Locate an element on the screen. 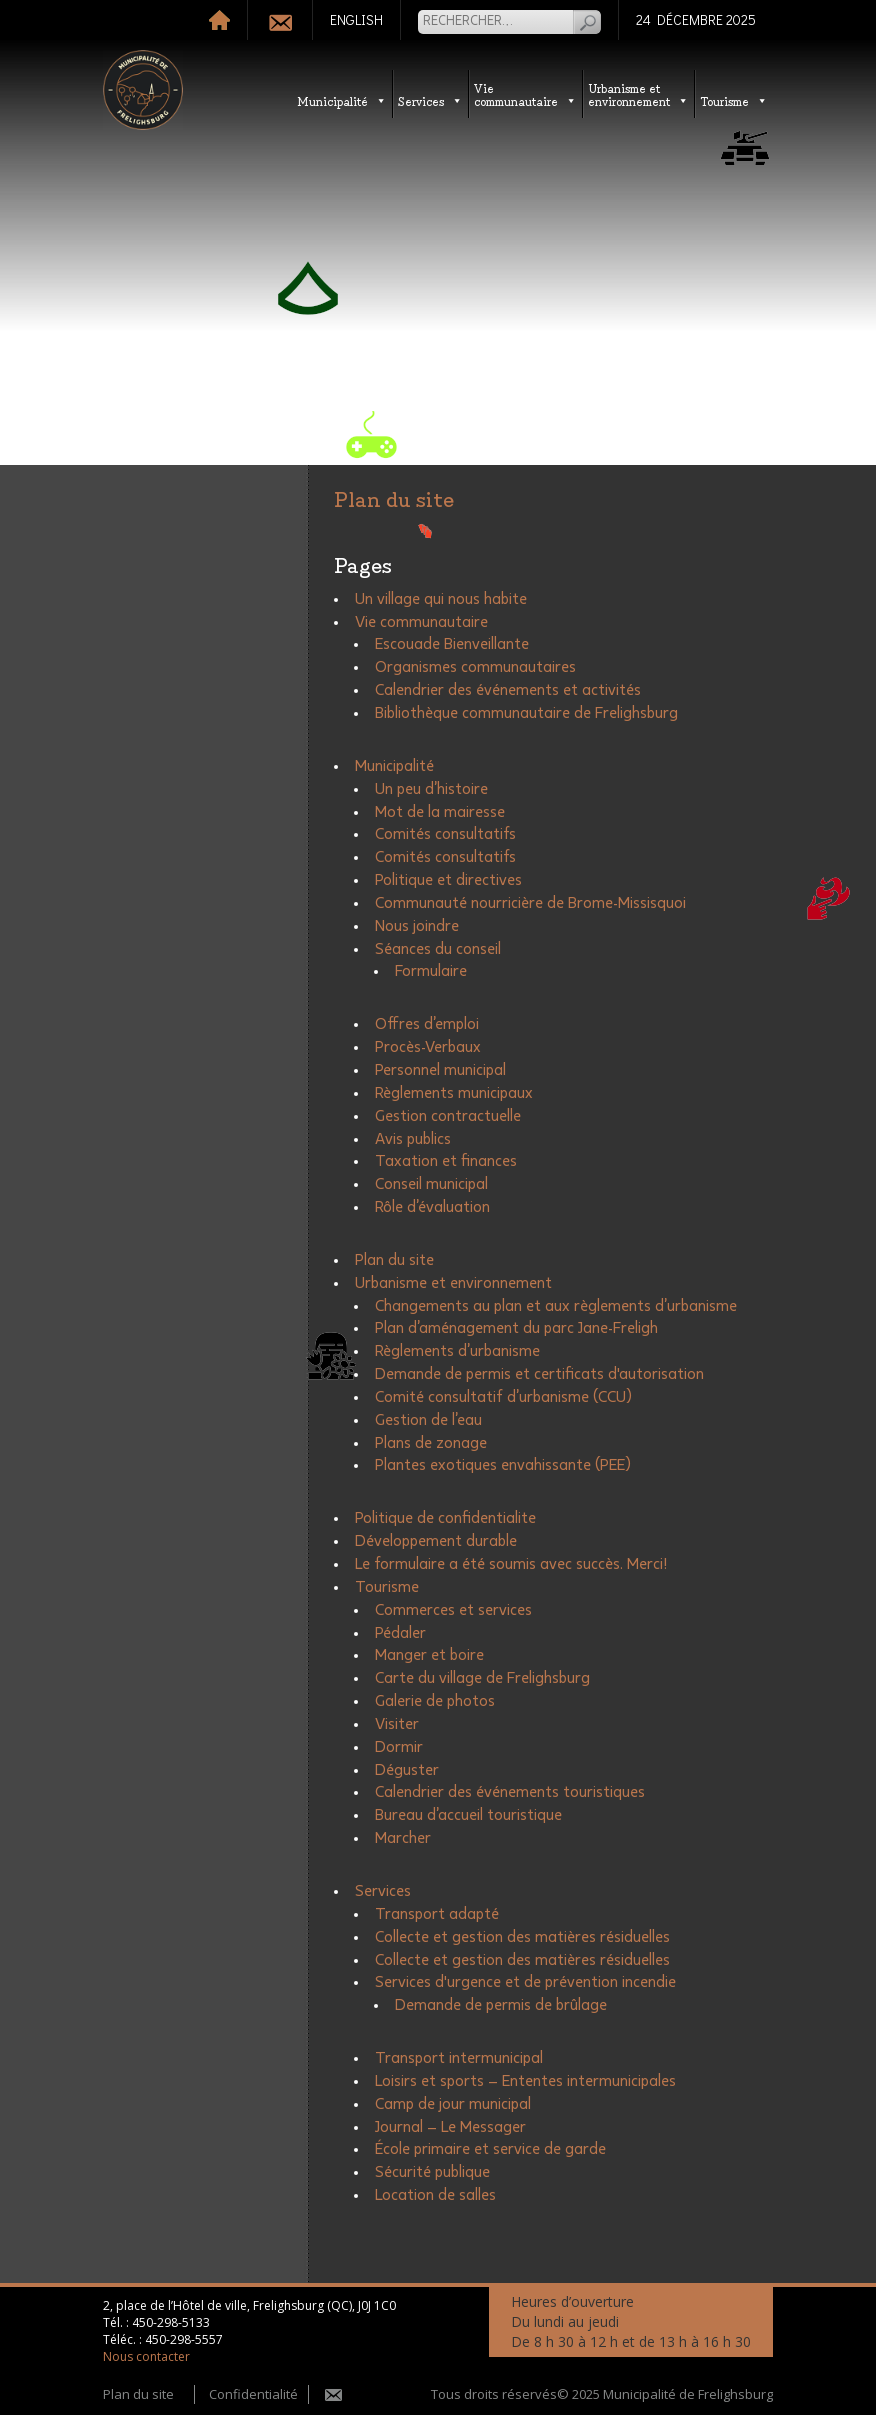 Image resolution: width=876 pixels, height=2415 pixels. access your files and documents is located at coordinates (425, 531).